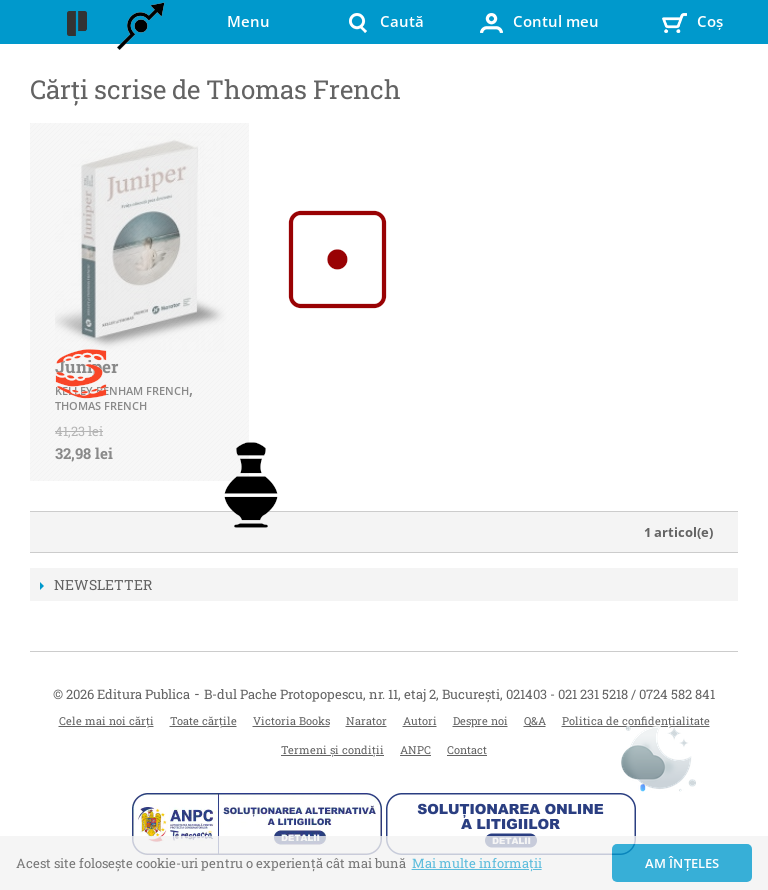  I want to click on indicates an alternate route or detour ahead, so click(141, 26).